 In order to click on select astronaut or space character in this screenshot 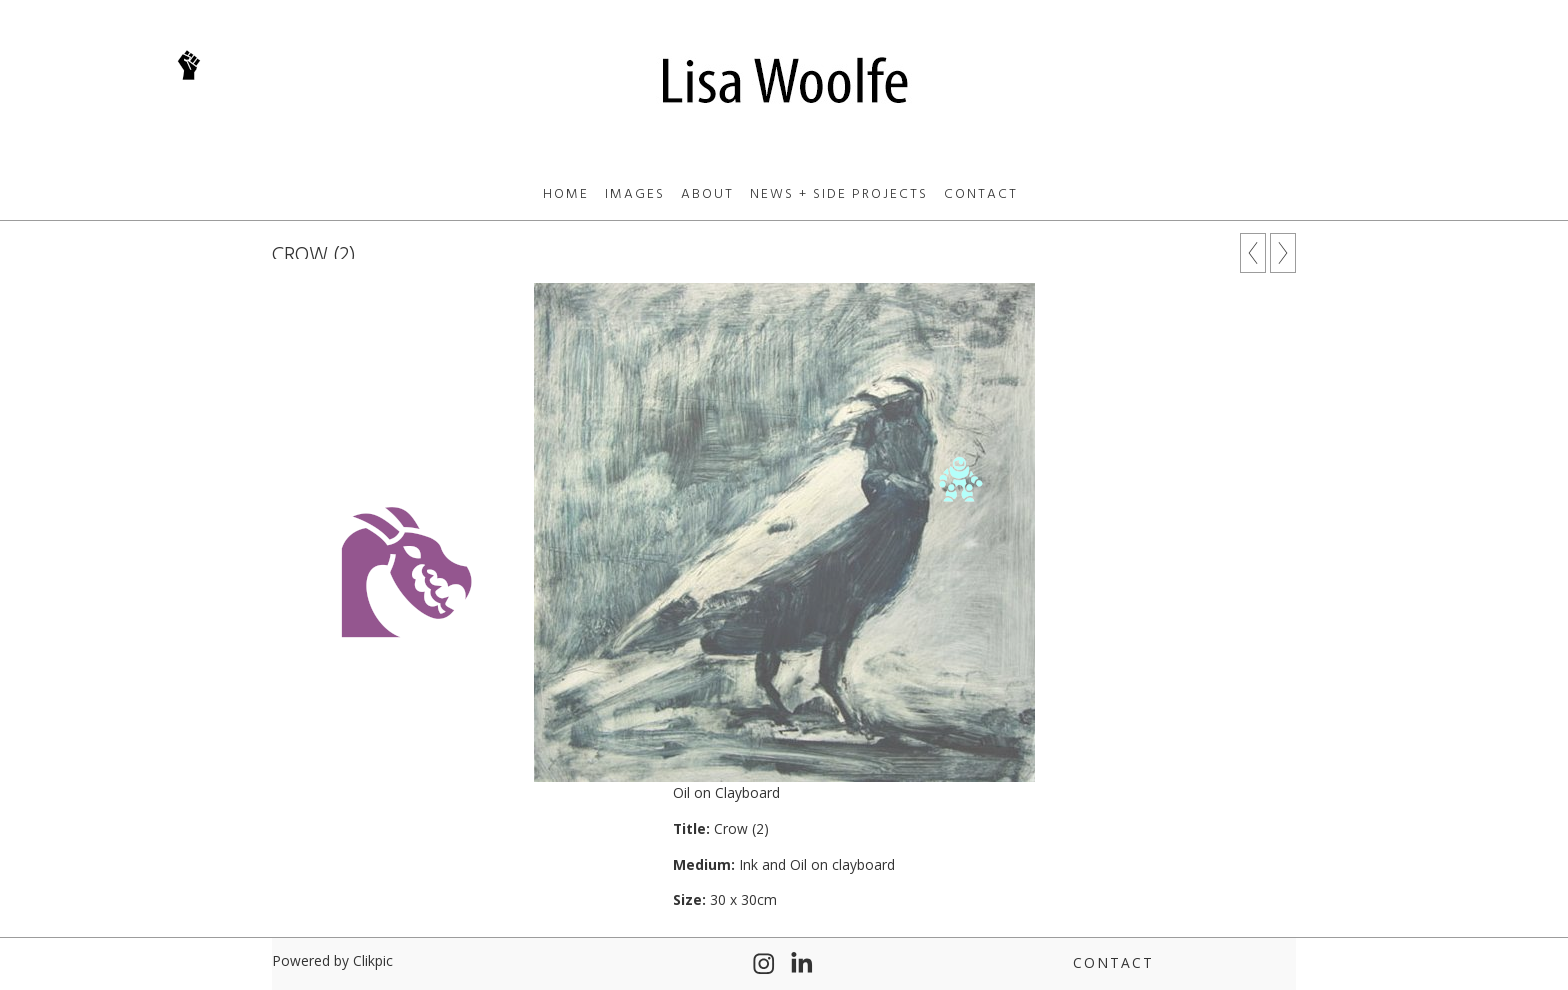, I will do `click(960, 479)`.